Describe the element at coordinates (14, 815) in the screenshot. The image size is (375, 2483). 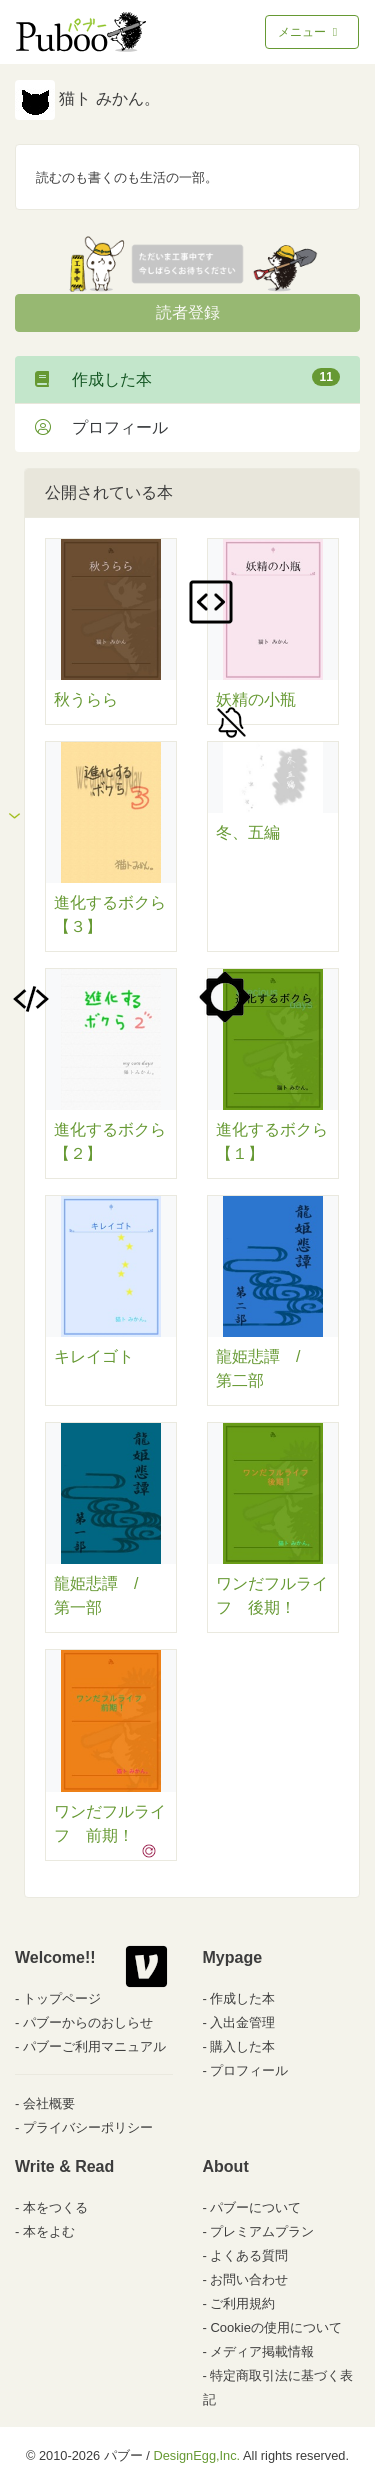
I see `expand dropdown menu or content` at that location.